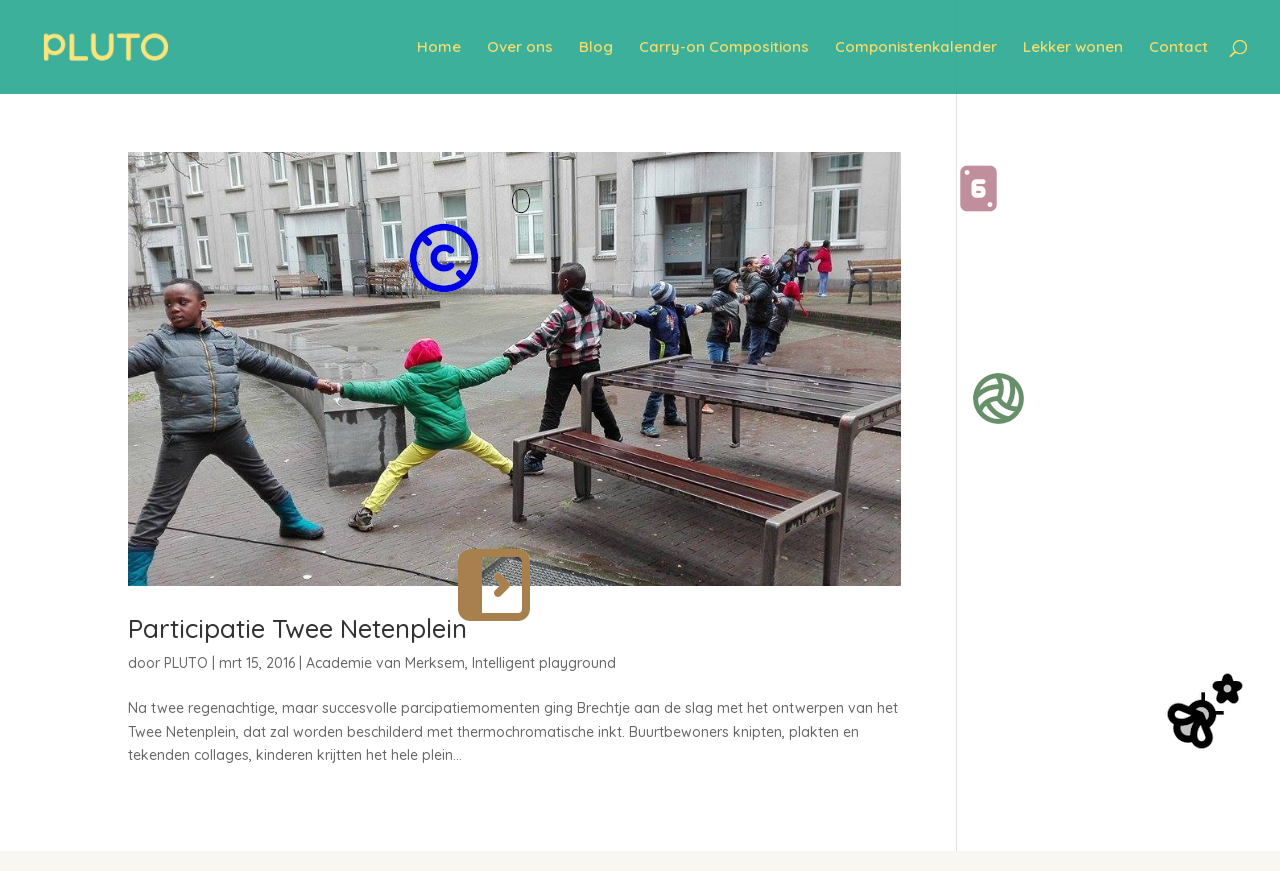 Image resolution: width=1280 pixels, height=871 pixels. I want to click on expand the left sidebar, so click(494, 585).